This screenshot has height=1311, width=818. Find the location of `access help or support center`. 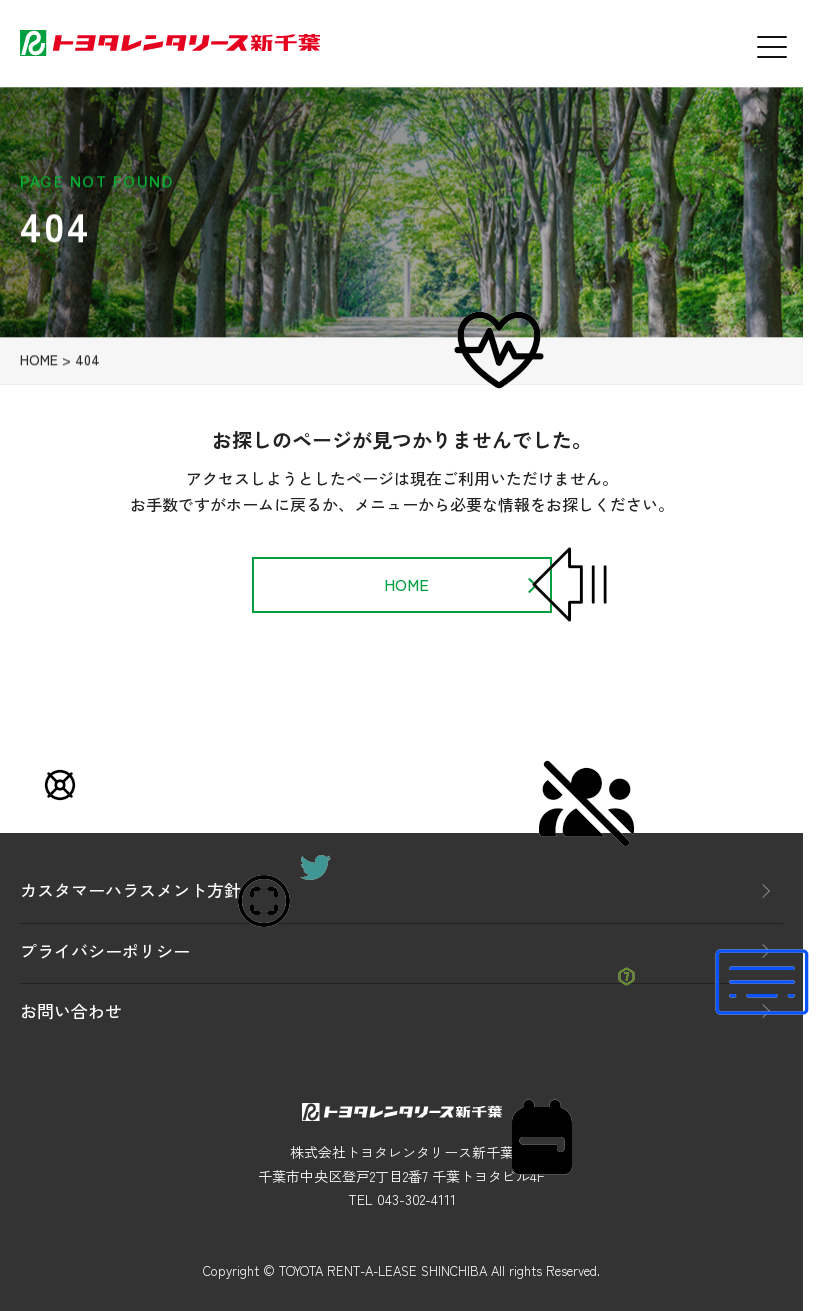

access help or support center is located at coordinates (60, 785).